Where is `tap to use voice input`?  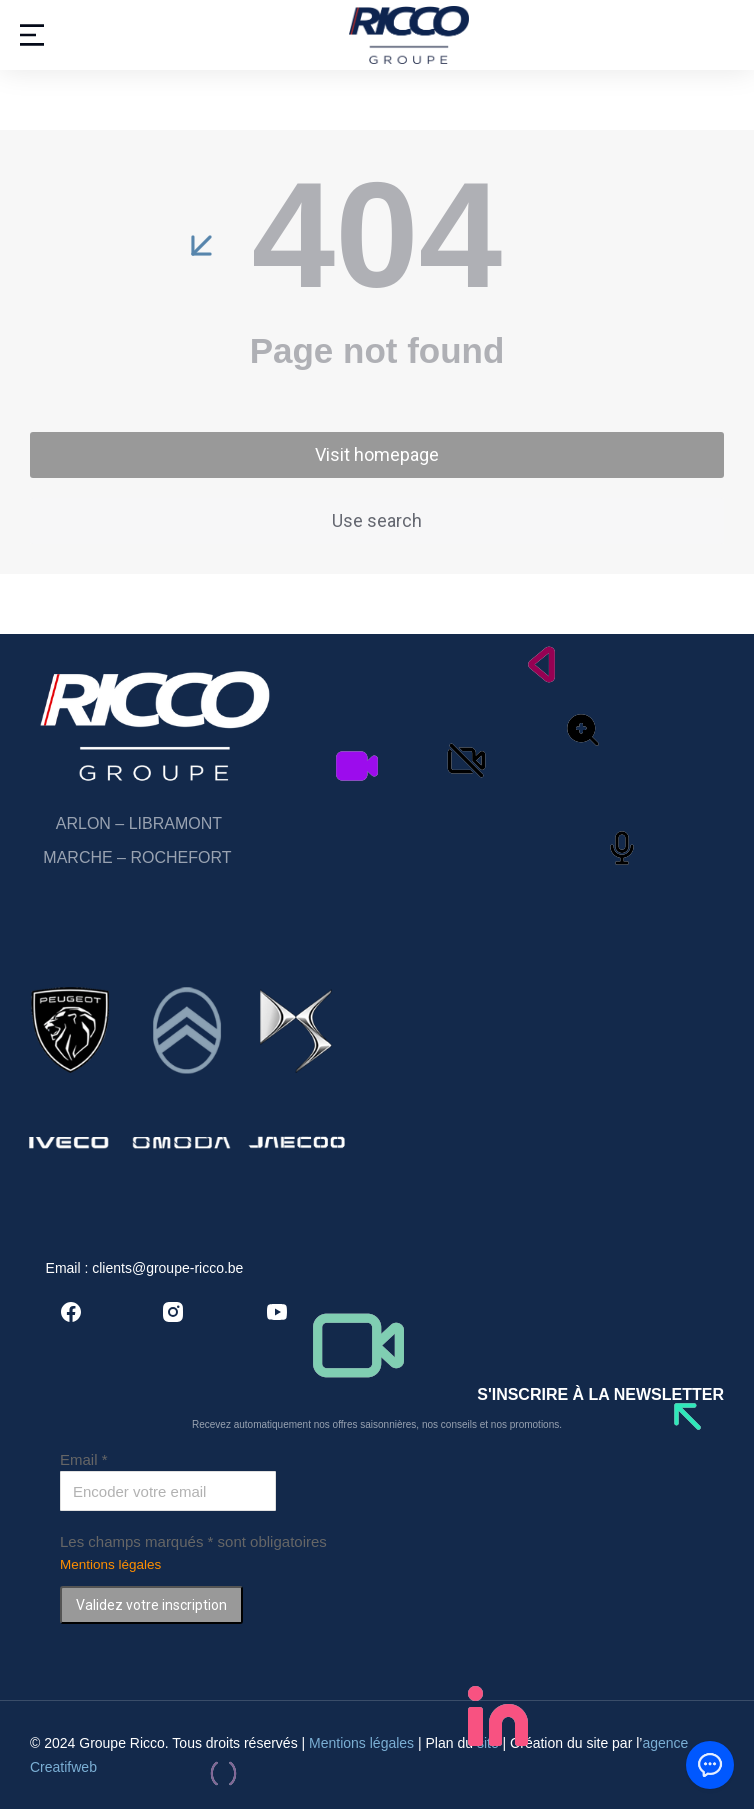
tap to use voice input is located at coordinates (622, 848).